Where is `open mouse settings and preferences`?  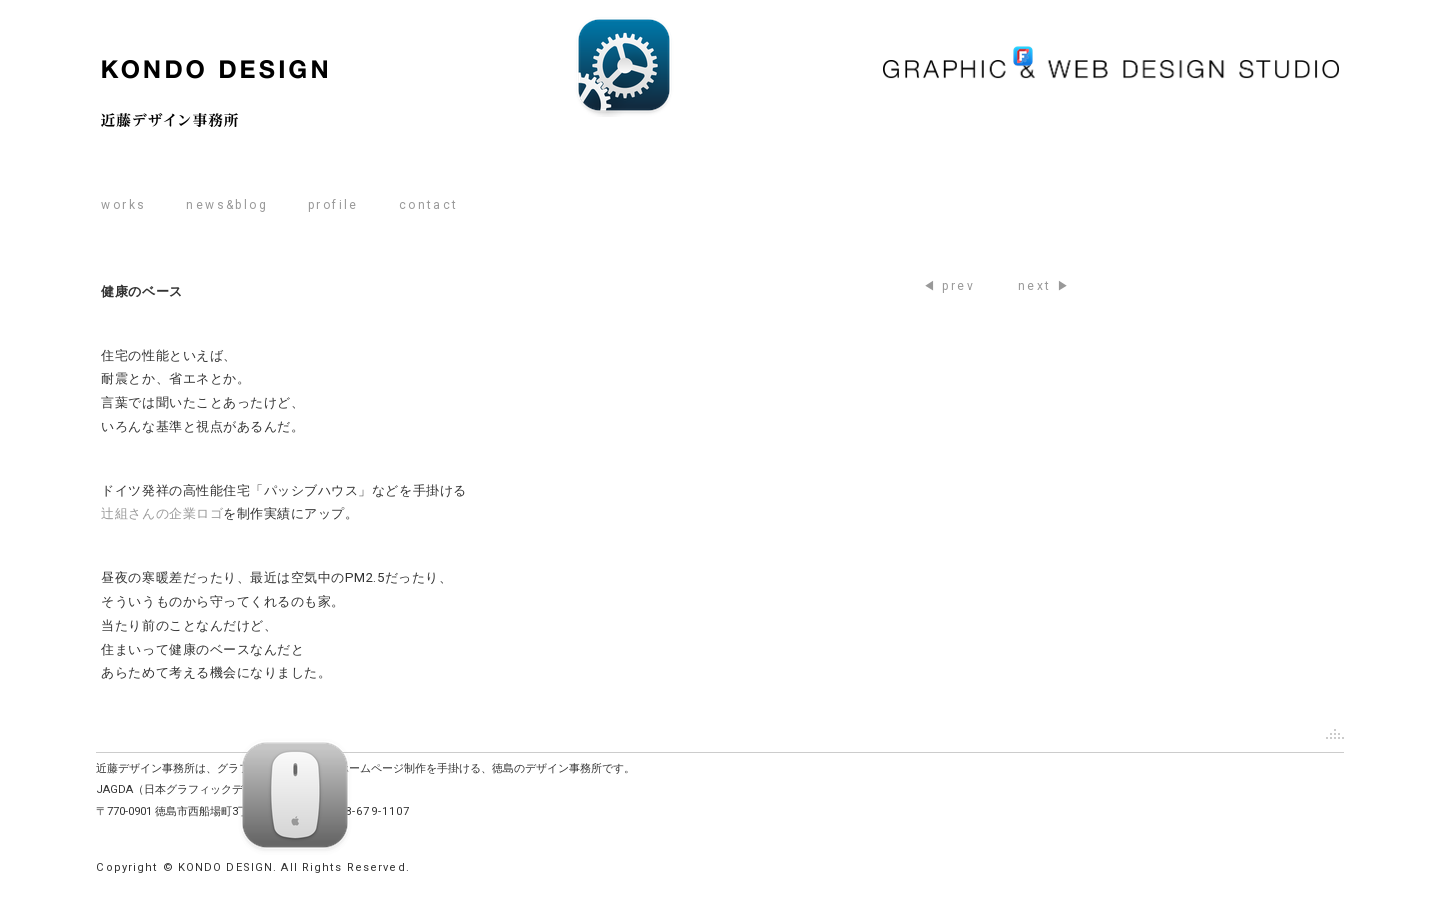 open mouse settings and preferences is located at coordinates (295, 795).